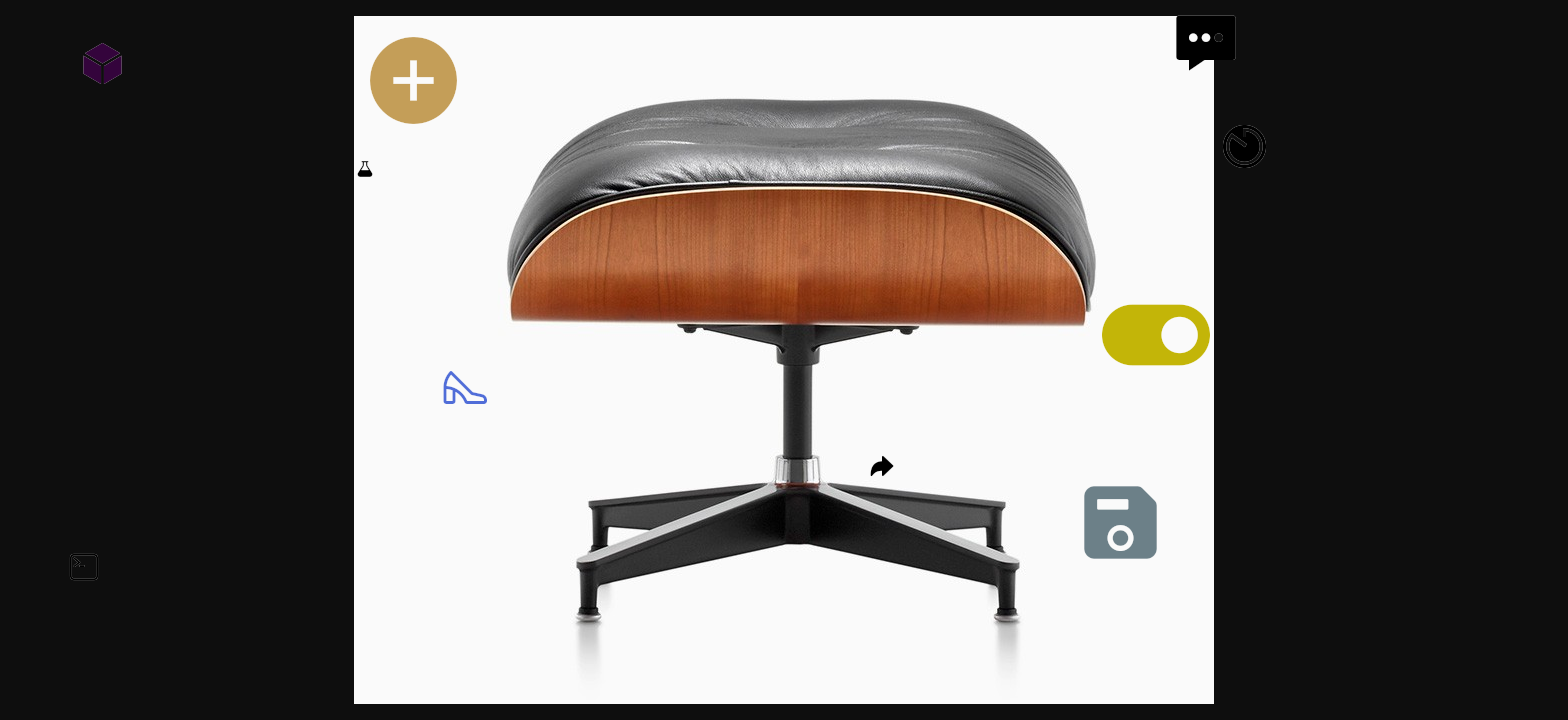 The width and height of the screenshot is (1568, 720). Describe the element at coordinates (413, 80) in the screenshot. I see `add a new item` at that location.